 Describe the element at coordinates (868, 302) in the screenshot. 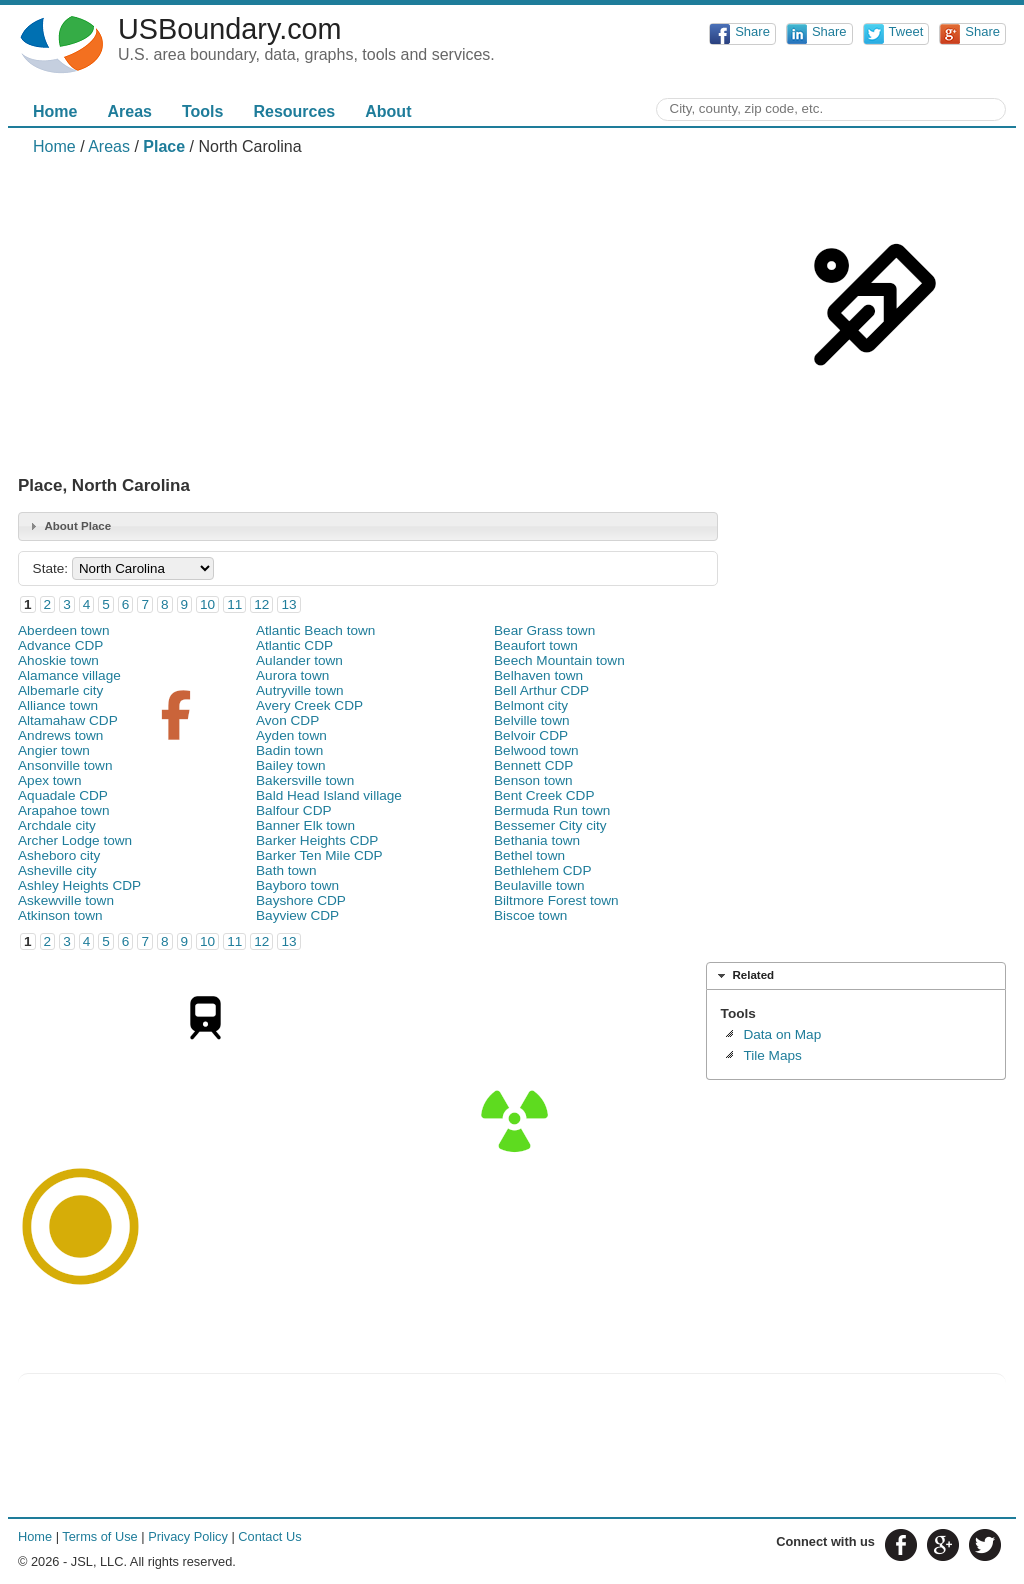

I see `access cricket sports scores or content` at that location.